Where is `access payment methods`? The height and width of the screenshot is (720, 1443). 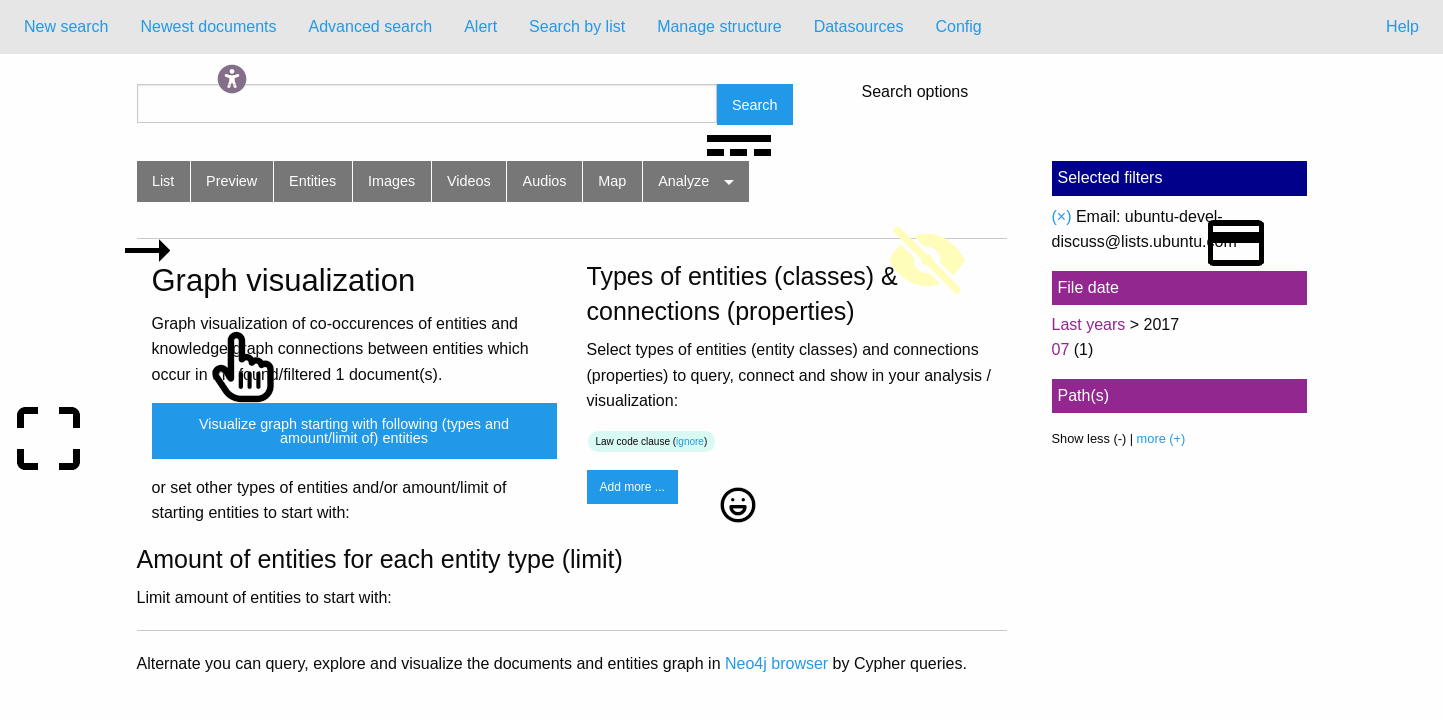
access payment methods is located at coordinates (1236, 243).